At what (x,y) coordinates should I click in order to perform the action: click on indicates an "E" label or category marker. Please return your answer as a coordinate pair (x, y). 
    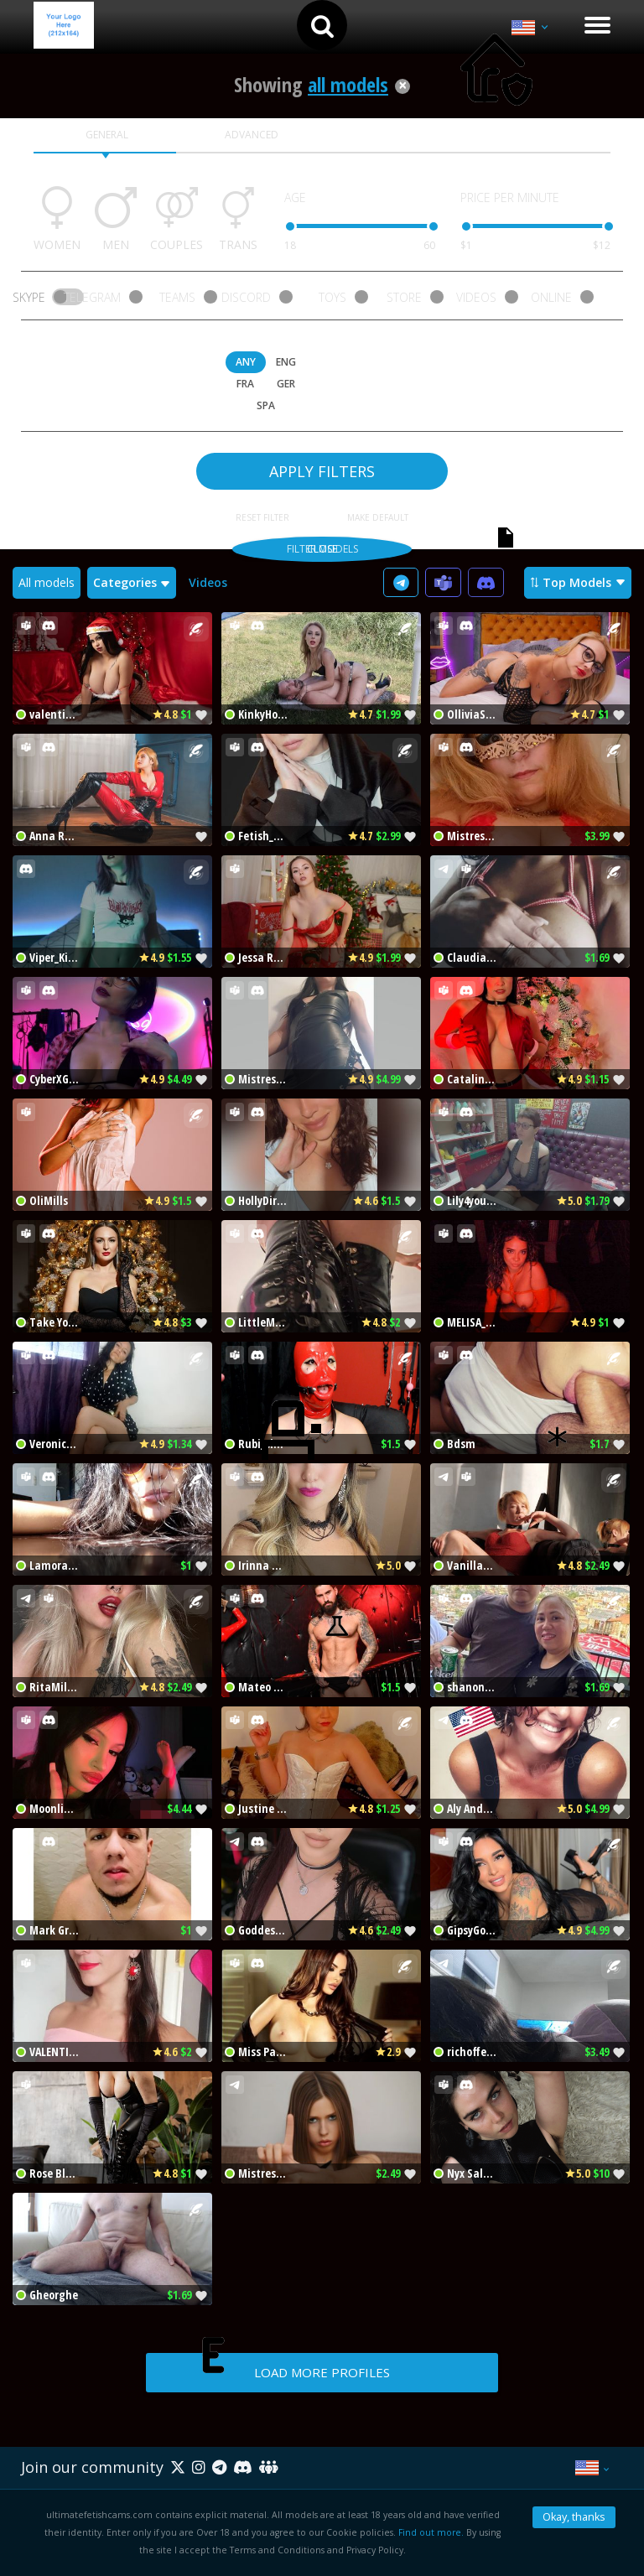
    Looking at the image, I should click on (213, 2355).